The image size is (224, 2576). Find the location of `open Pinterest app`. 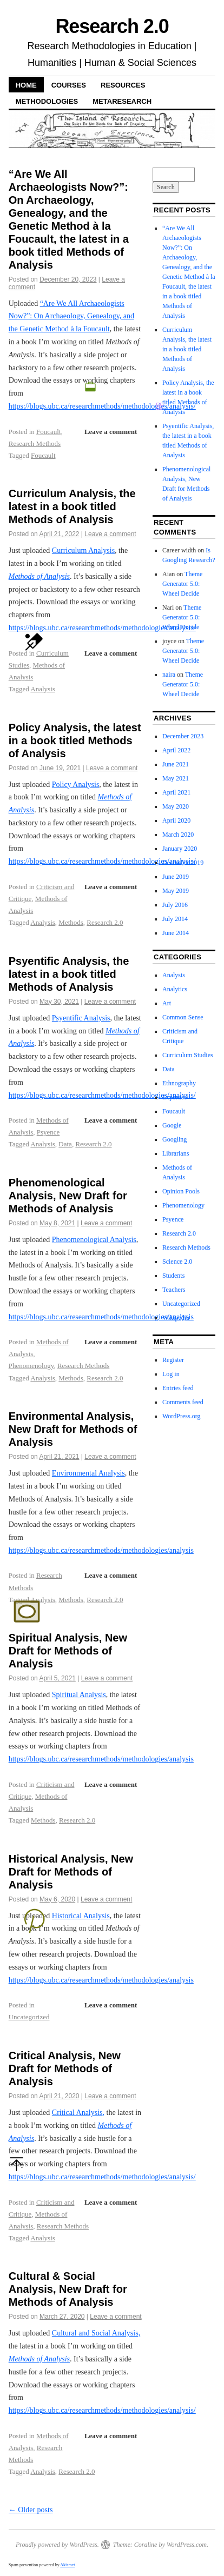

open Pinterest app is located at coordinates (34, 1921).